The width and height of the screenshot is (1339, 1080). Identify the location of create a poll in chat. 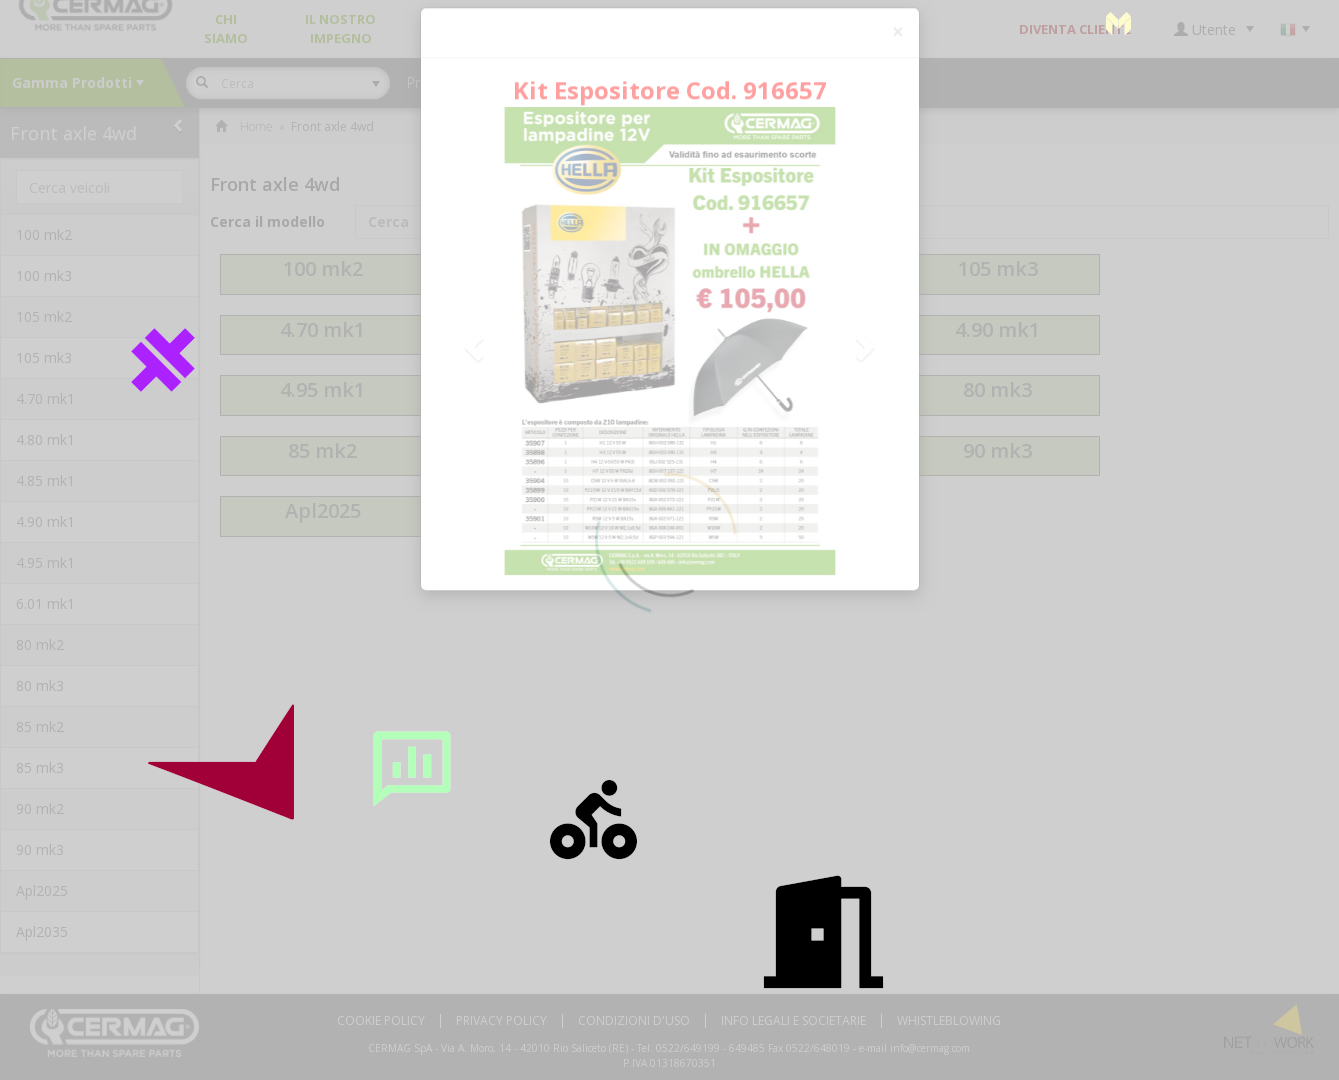
(412, 766).